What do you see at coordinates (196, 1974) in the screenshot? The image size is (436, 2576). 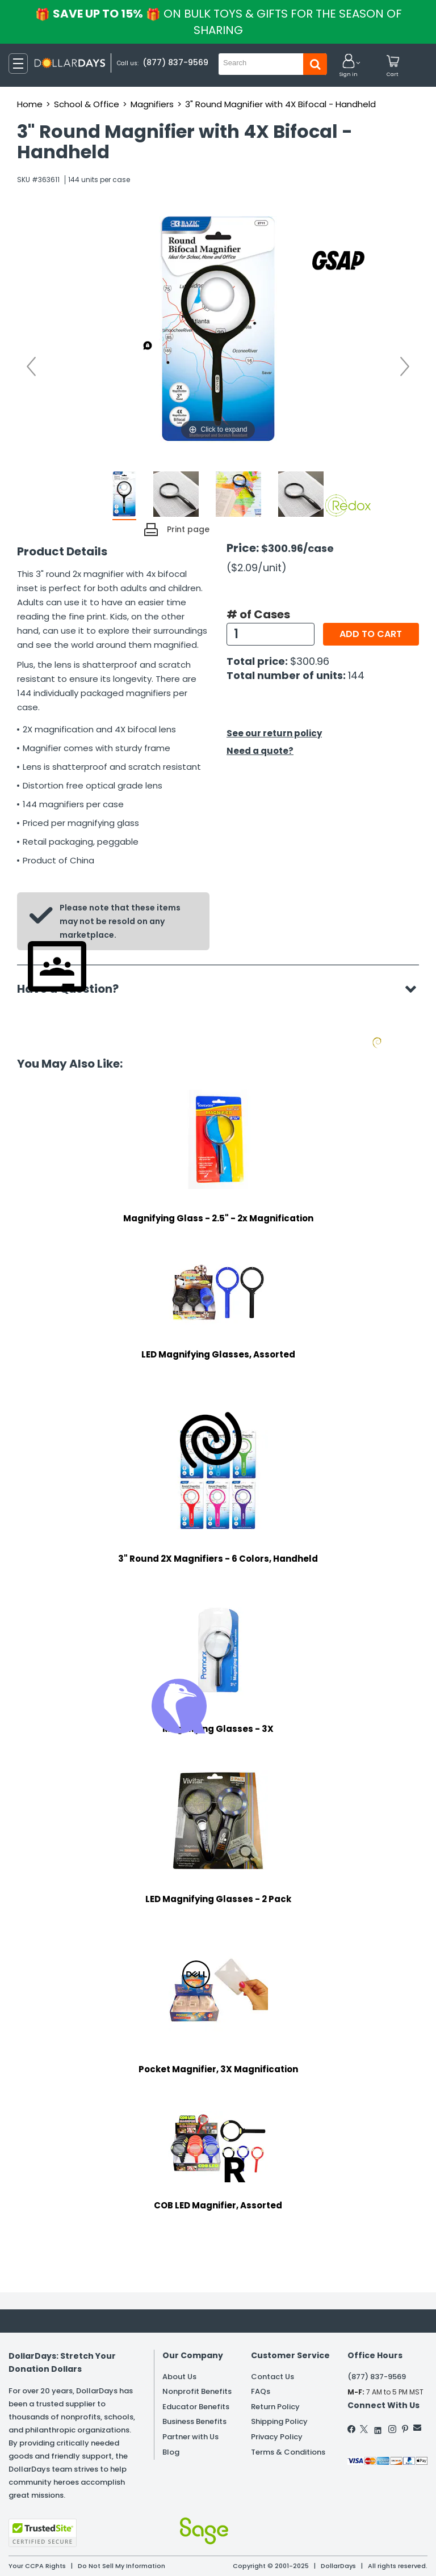 I see `dell brand or product identifier` at bounding box center [196, 1974].